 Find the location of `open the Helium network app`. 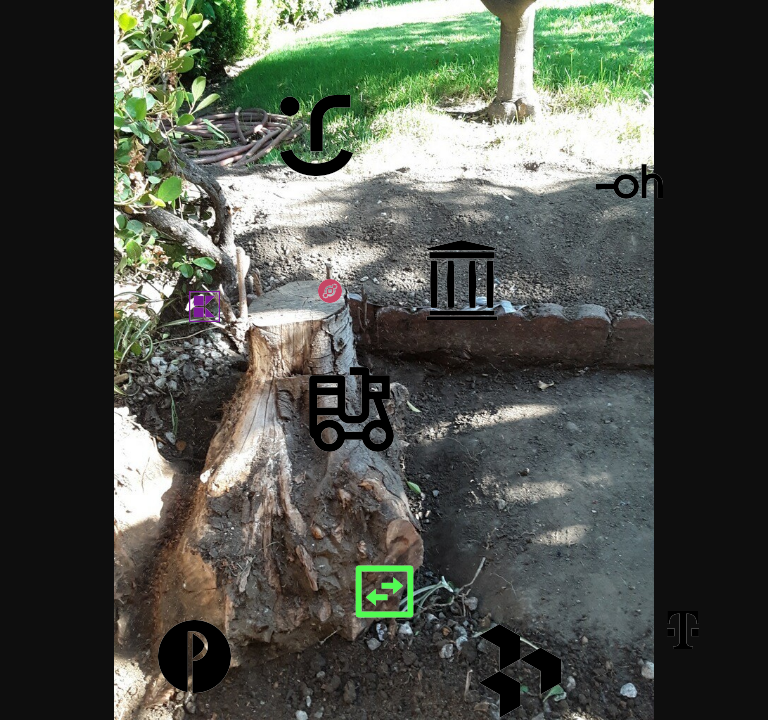

open the Helium network app is located at coordinates (330, 291).